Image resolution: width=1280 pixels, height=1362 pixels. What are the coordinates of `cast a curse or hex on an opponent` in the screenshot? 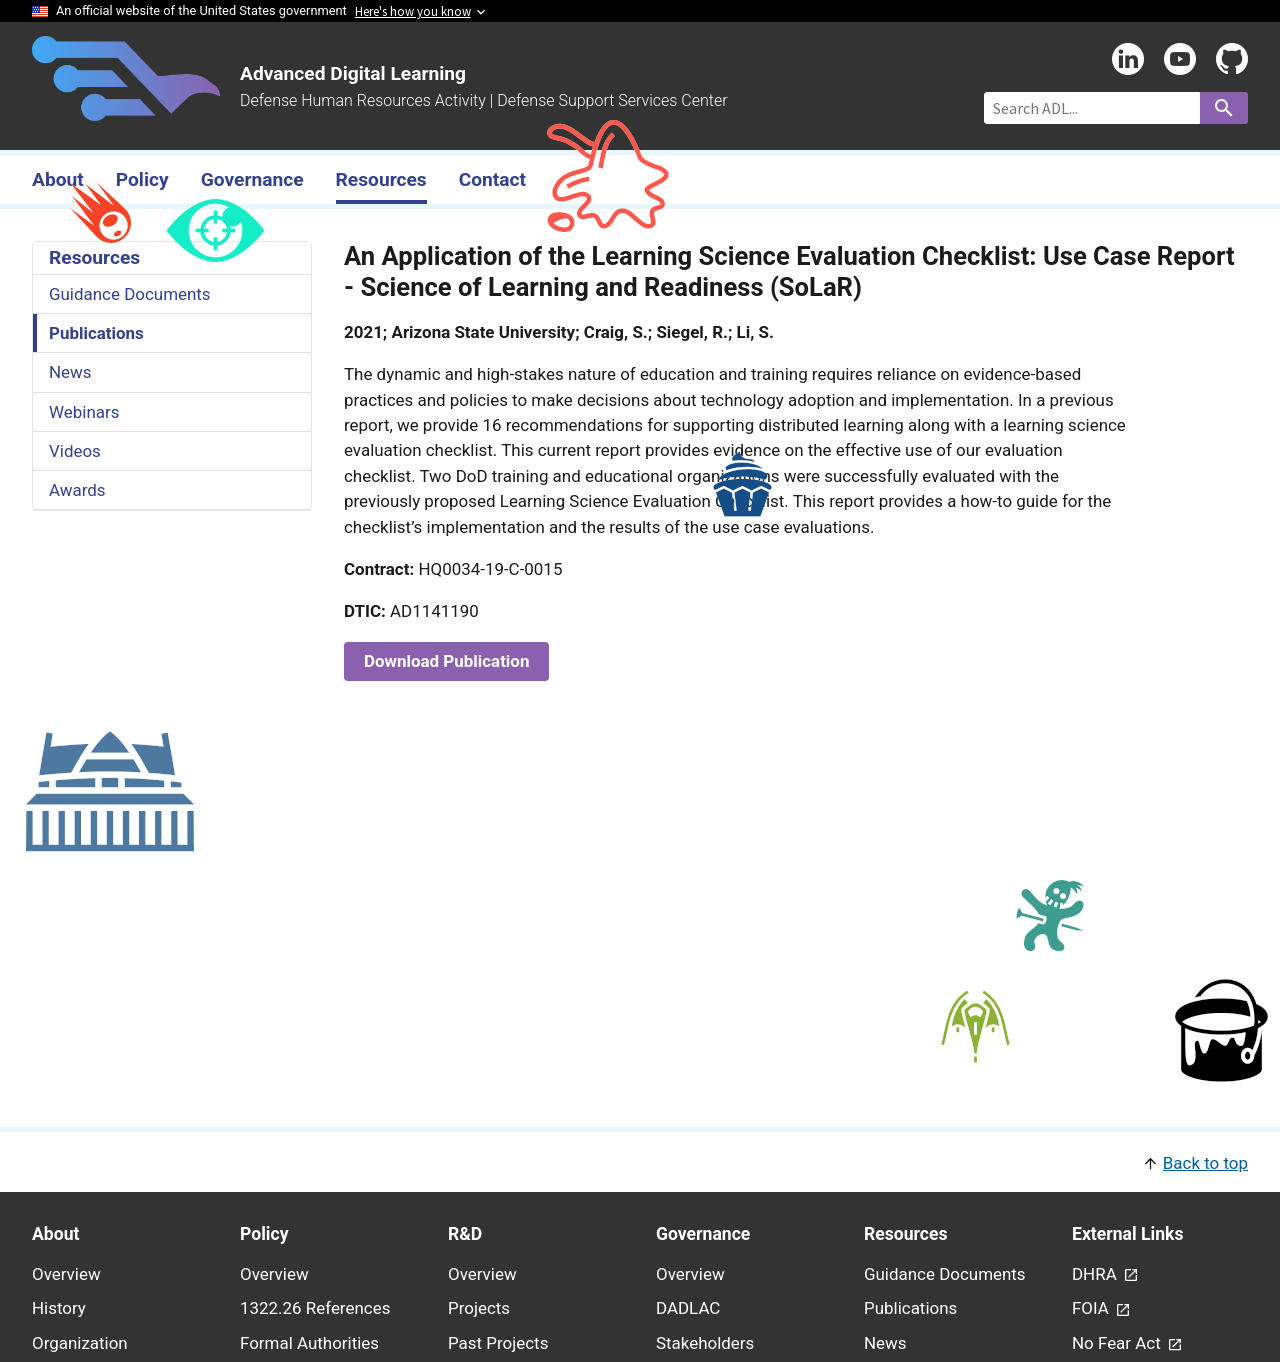 It's located at (1051, 915).